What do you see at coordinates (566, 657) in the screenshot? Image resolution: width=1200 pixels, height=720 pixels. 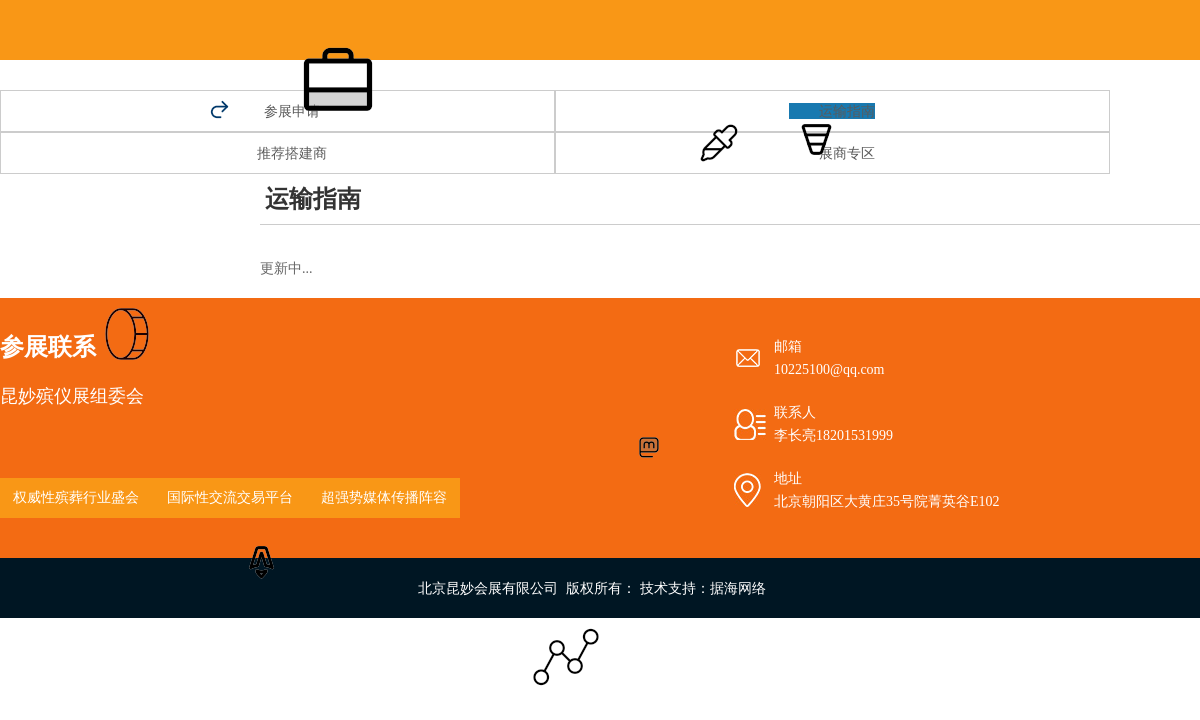 I see `view connected data points or nodes` at bounding box center [566, 657].